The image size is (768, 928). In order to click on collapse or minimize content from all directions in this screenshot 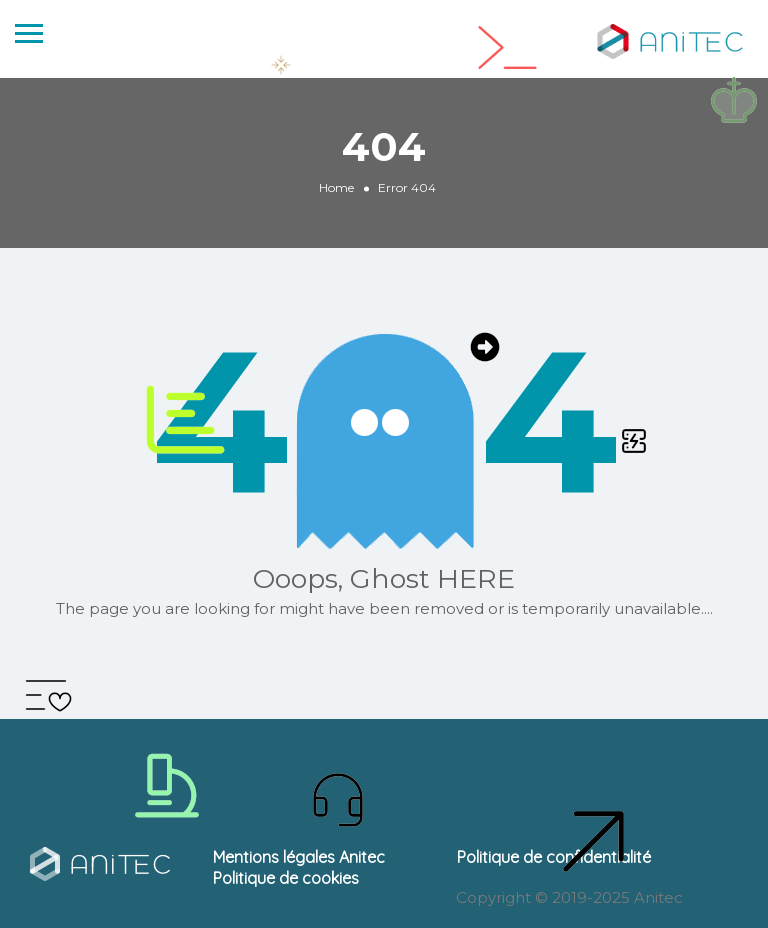, I will do `click(281, 65)`.